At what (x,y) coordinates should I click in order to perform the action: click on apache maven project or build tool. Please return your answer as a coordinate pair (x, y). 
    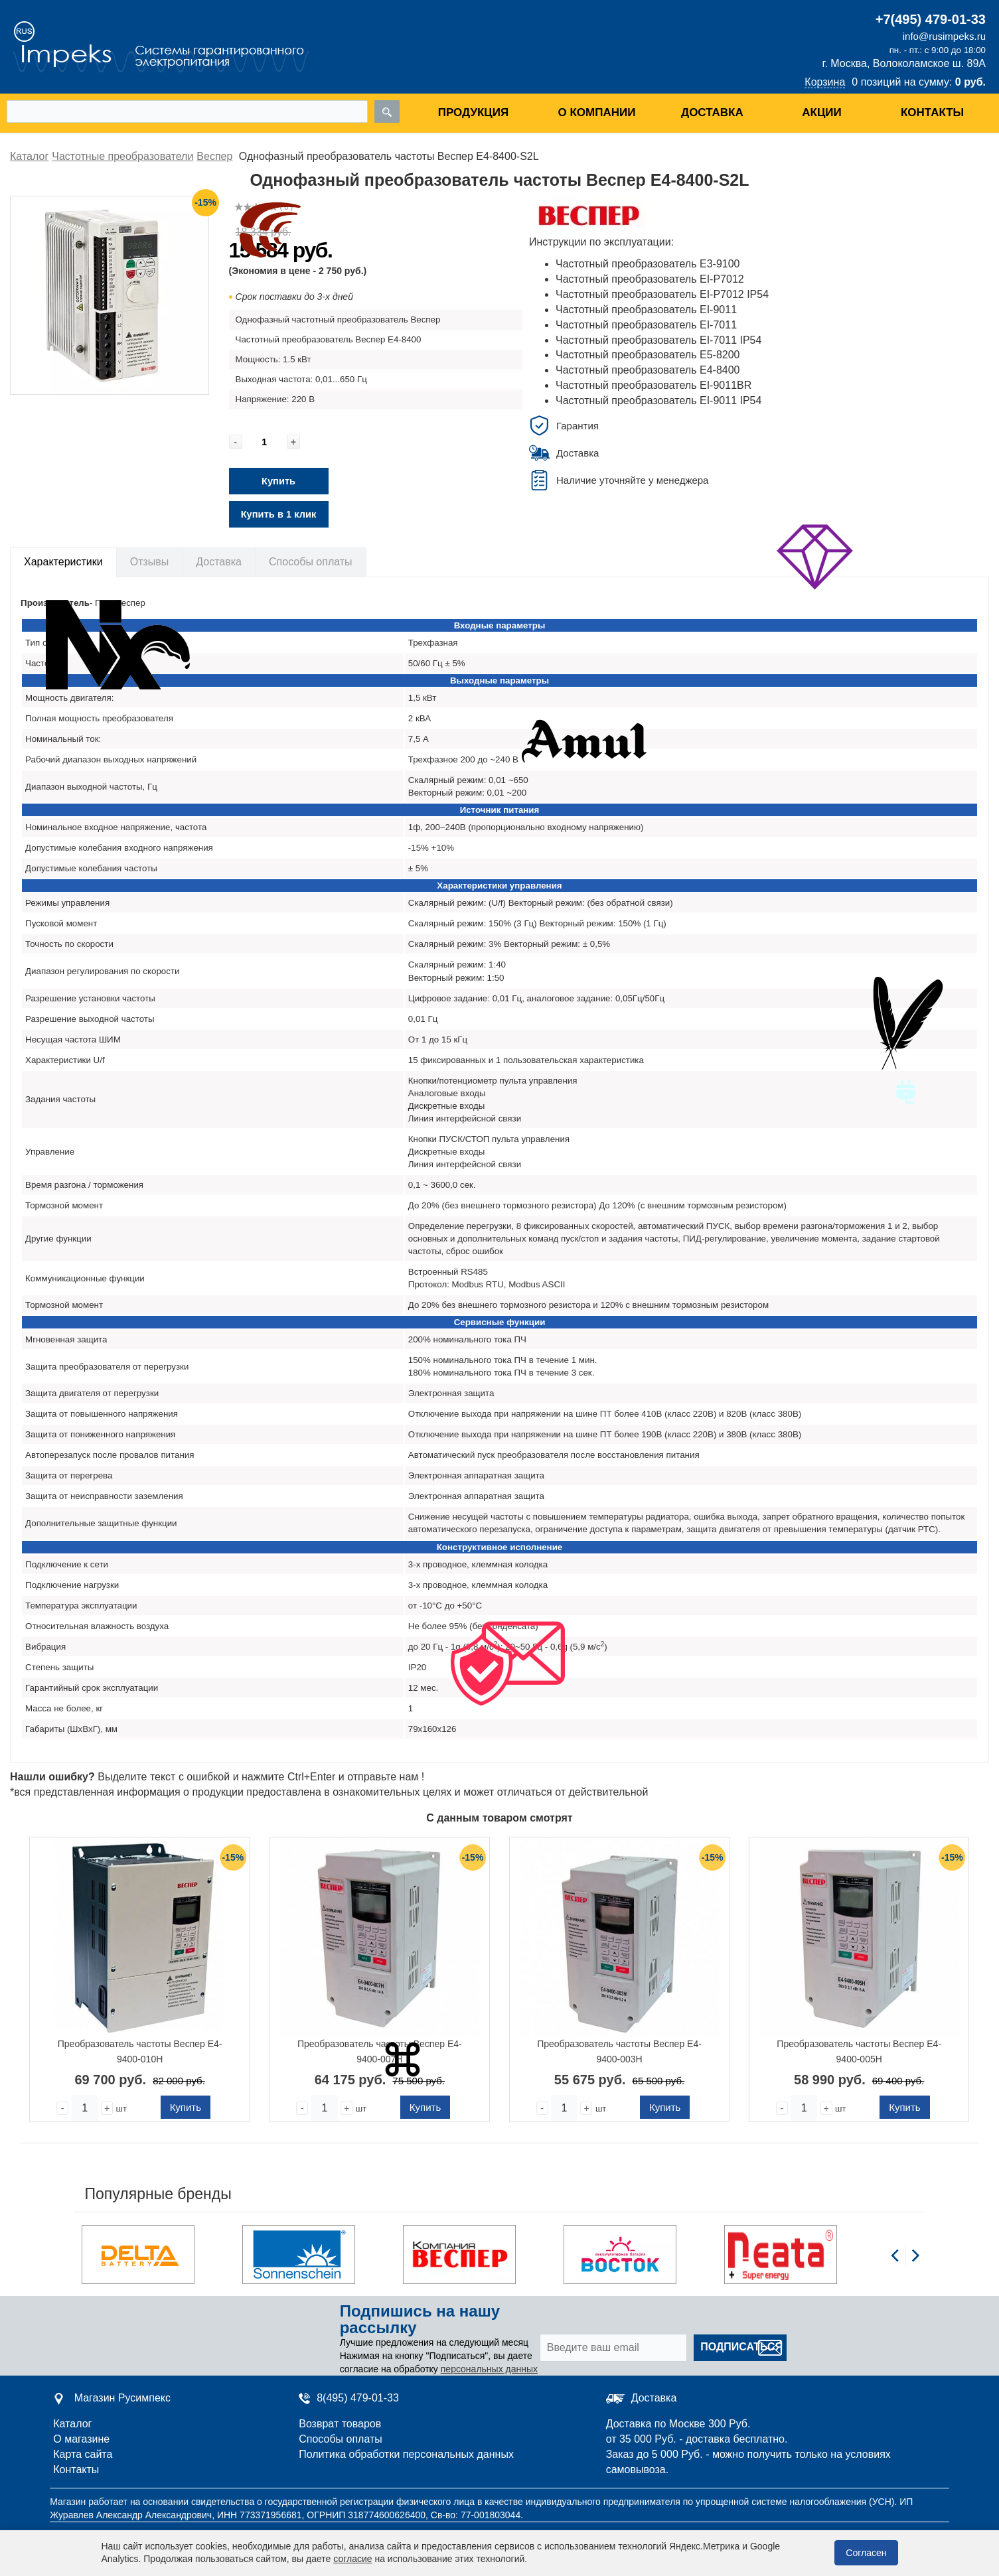
    Looking at the image, I should click on (908, 1023).